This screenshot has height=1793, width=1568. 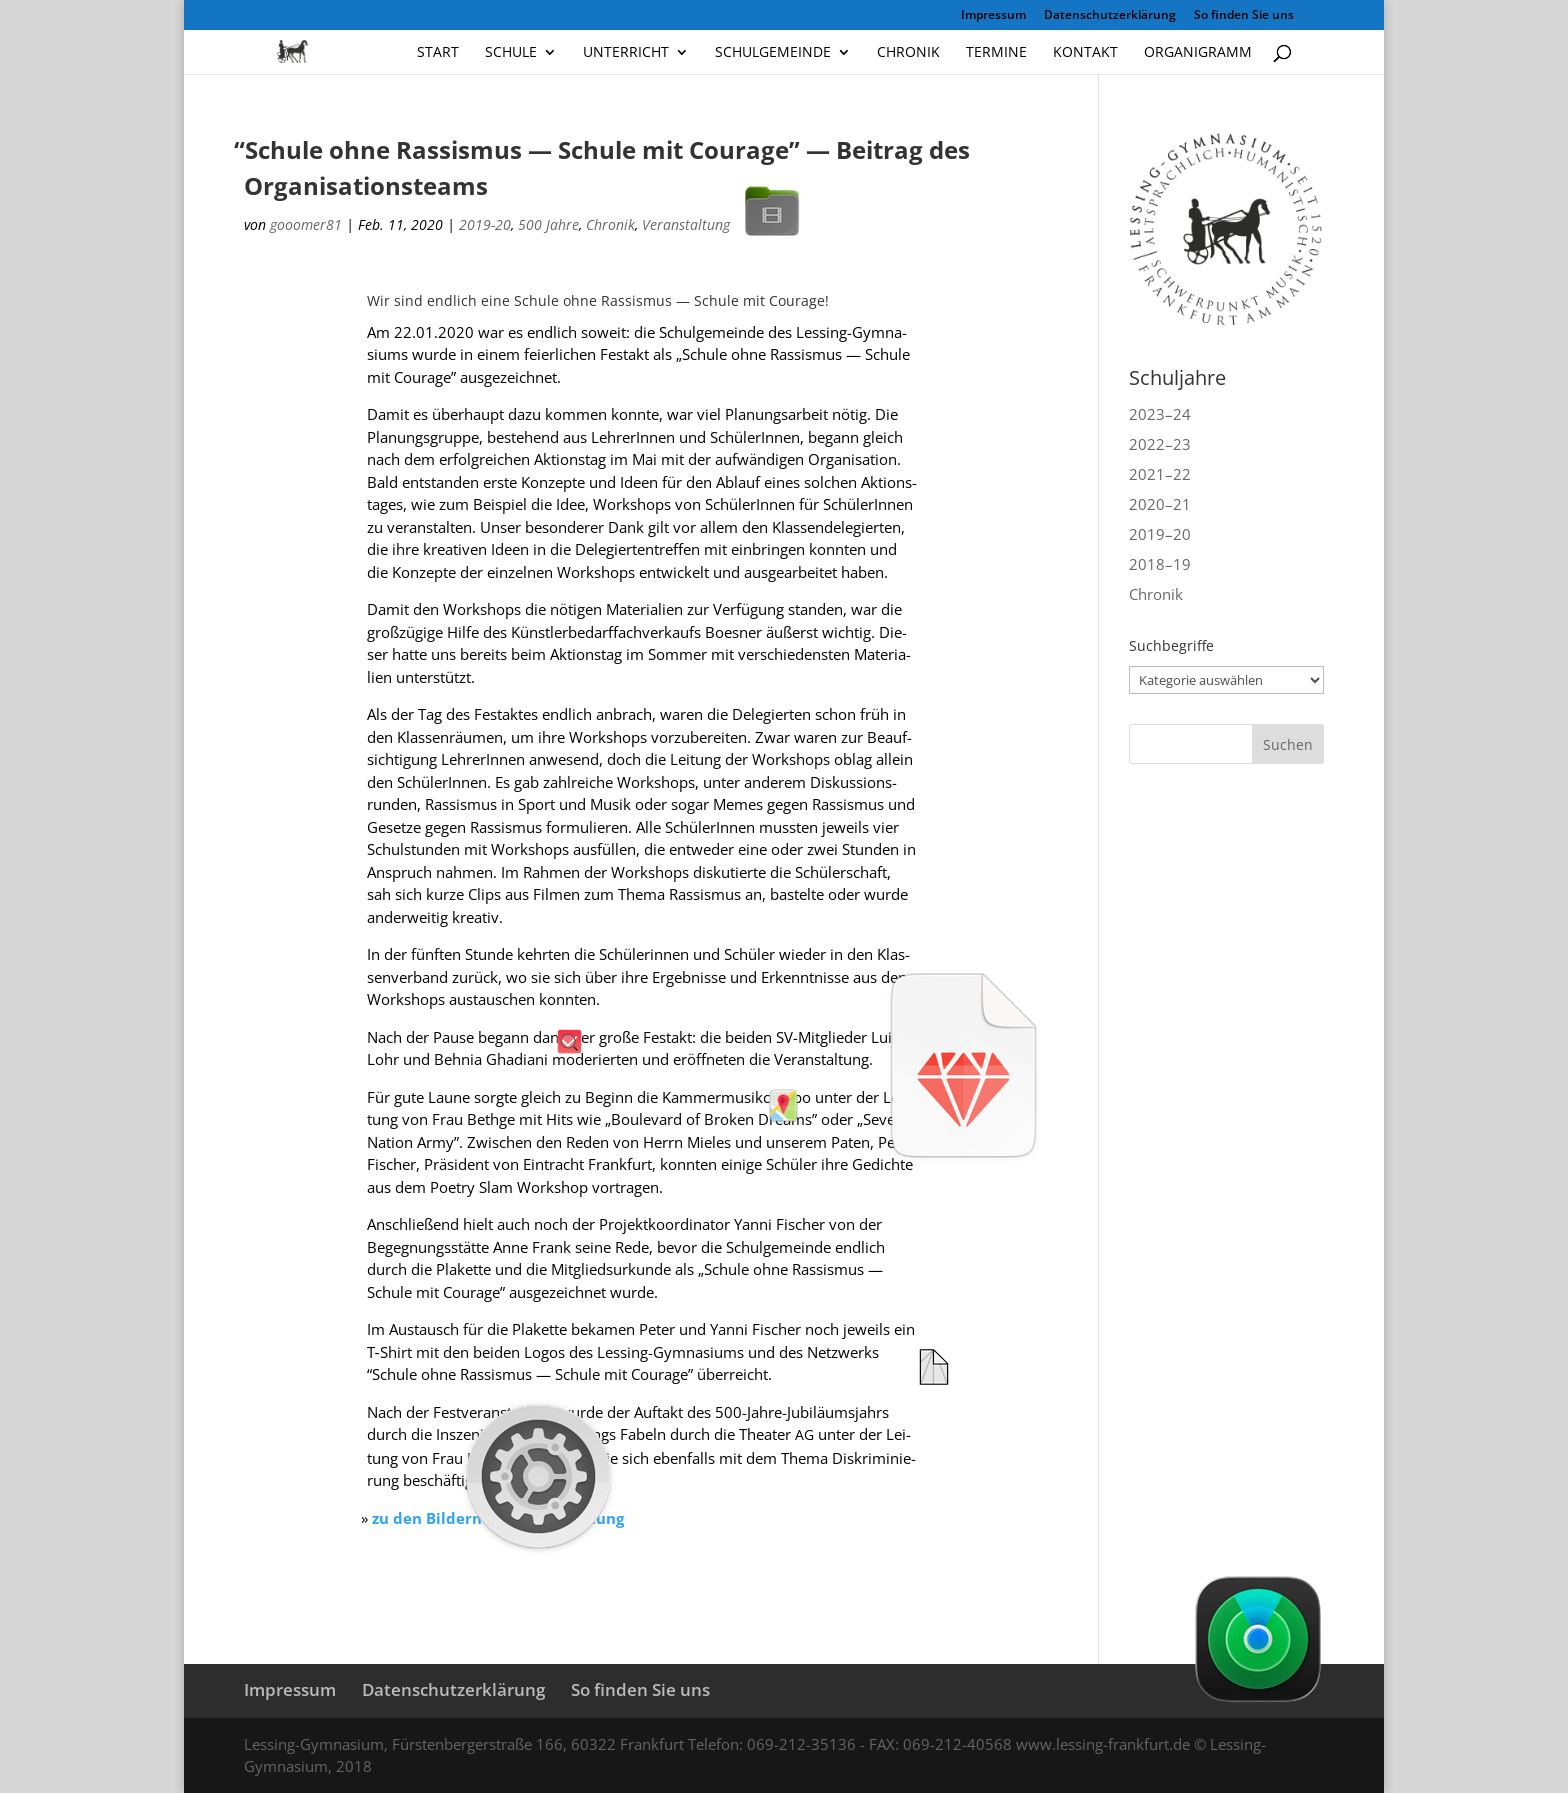 I want to click on open dconf editor to browse and modify system configuration settings, so click(x=569, y=1041).